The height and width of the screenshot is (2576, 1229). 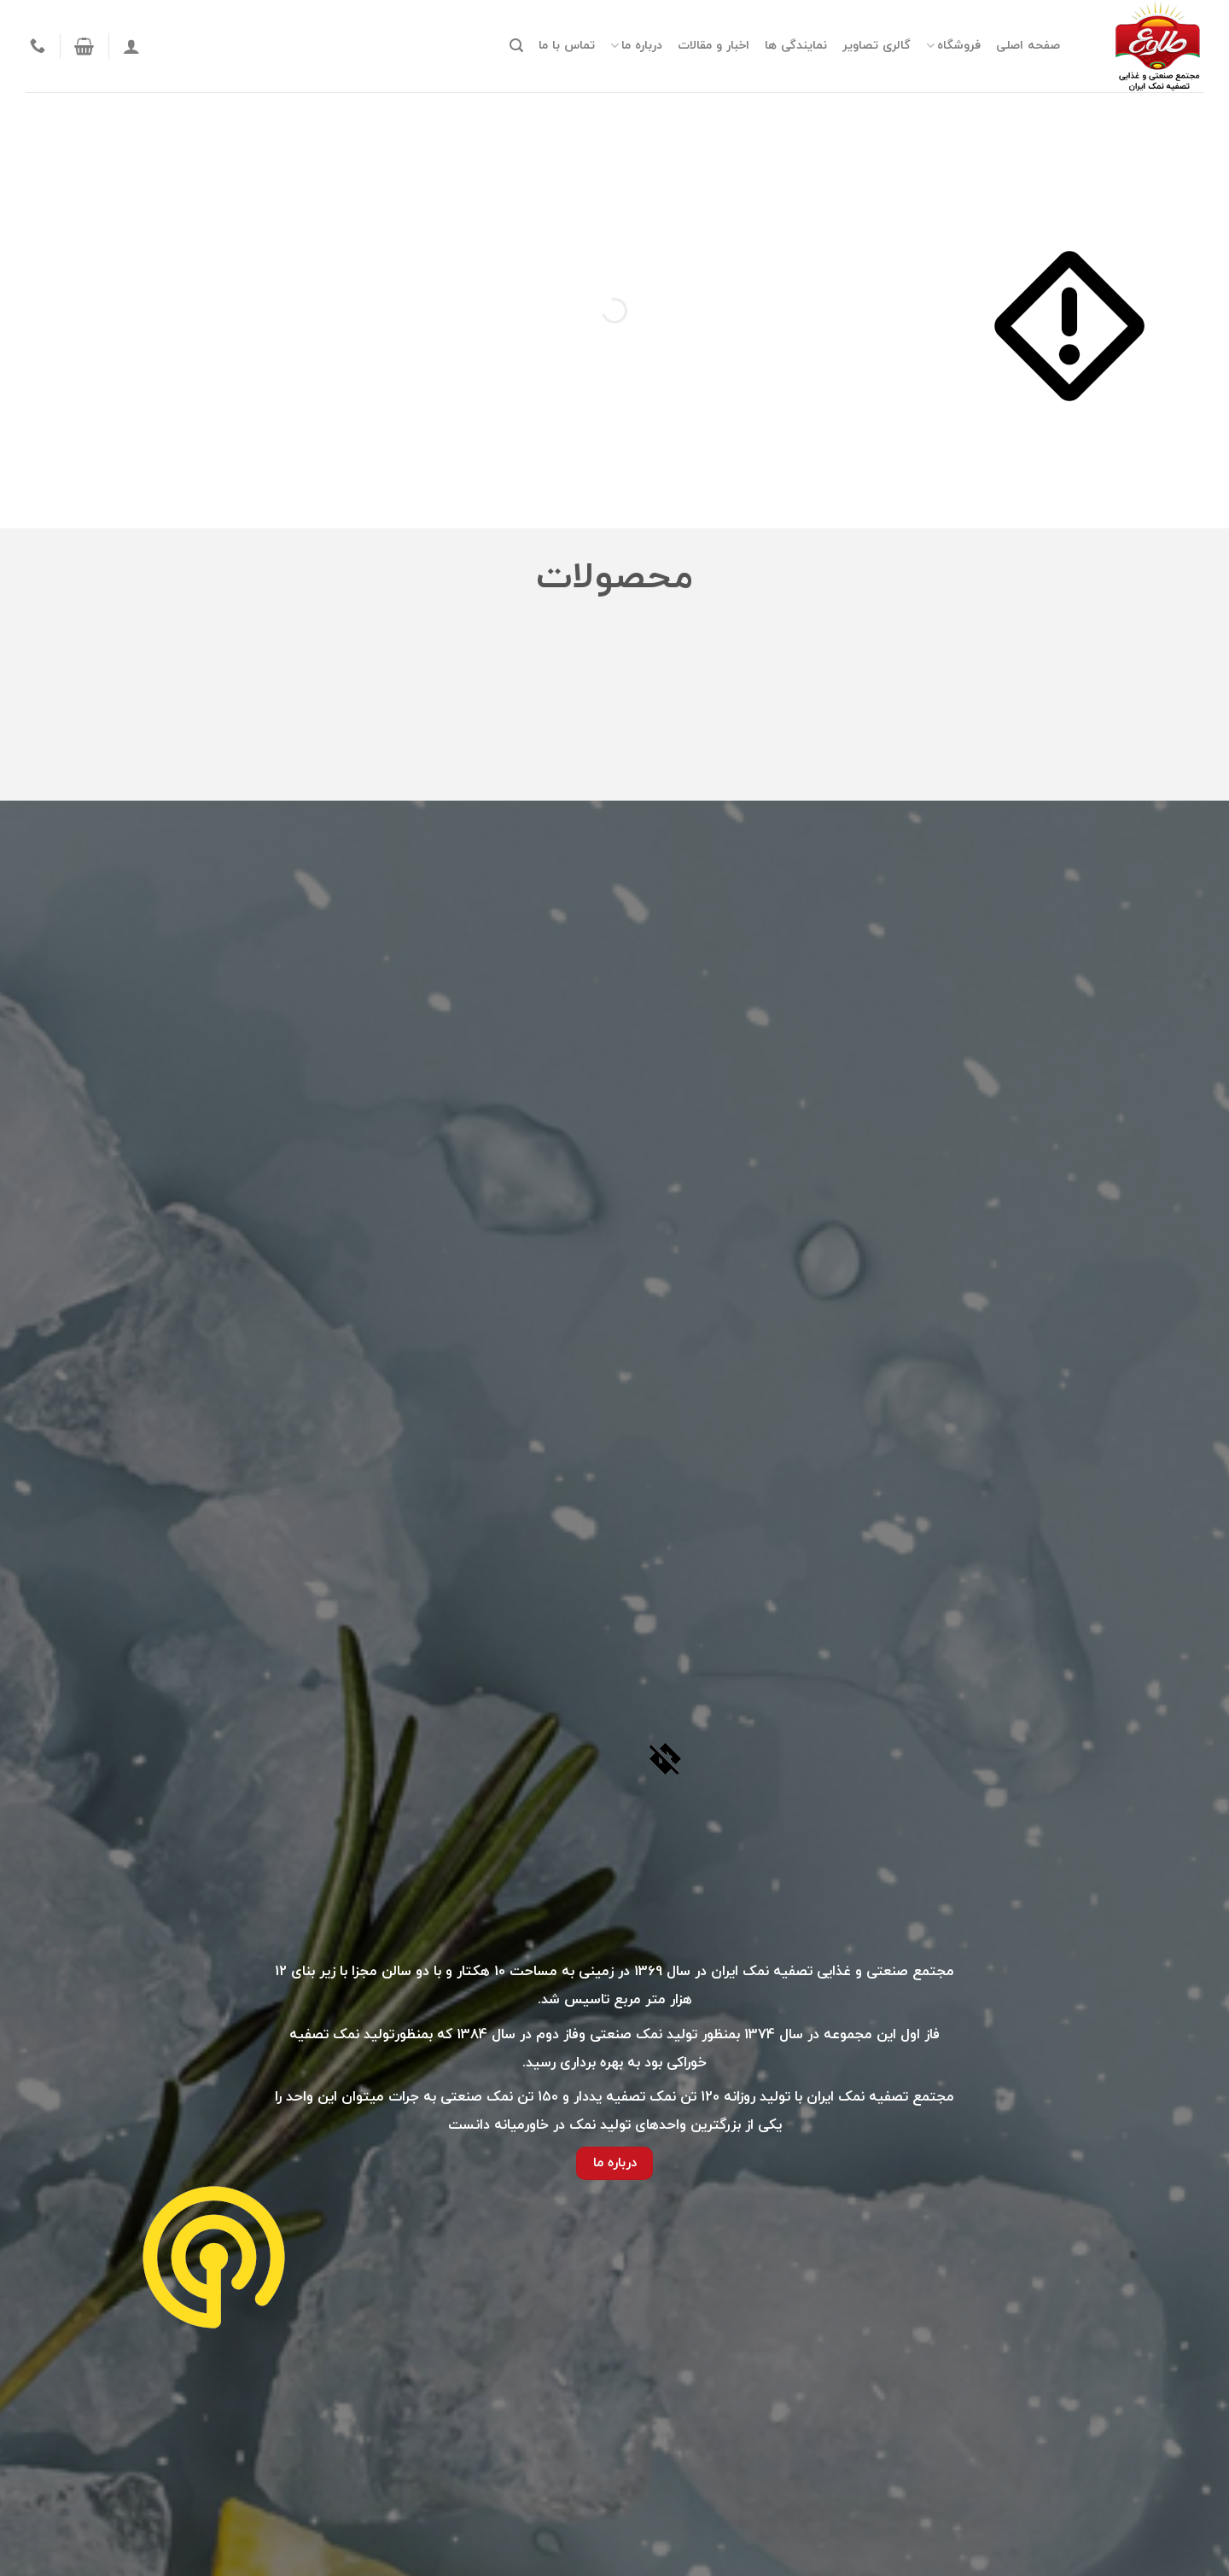 What do you see at coordinates (1069, 326) in the screenshot?
I see `indicates a warning or alert requiring attention` at bounding box center [1069, 326].